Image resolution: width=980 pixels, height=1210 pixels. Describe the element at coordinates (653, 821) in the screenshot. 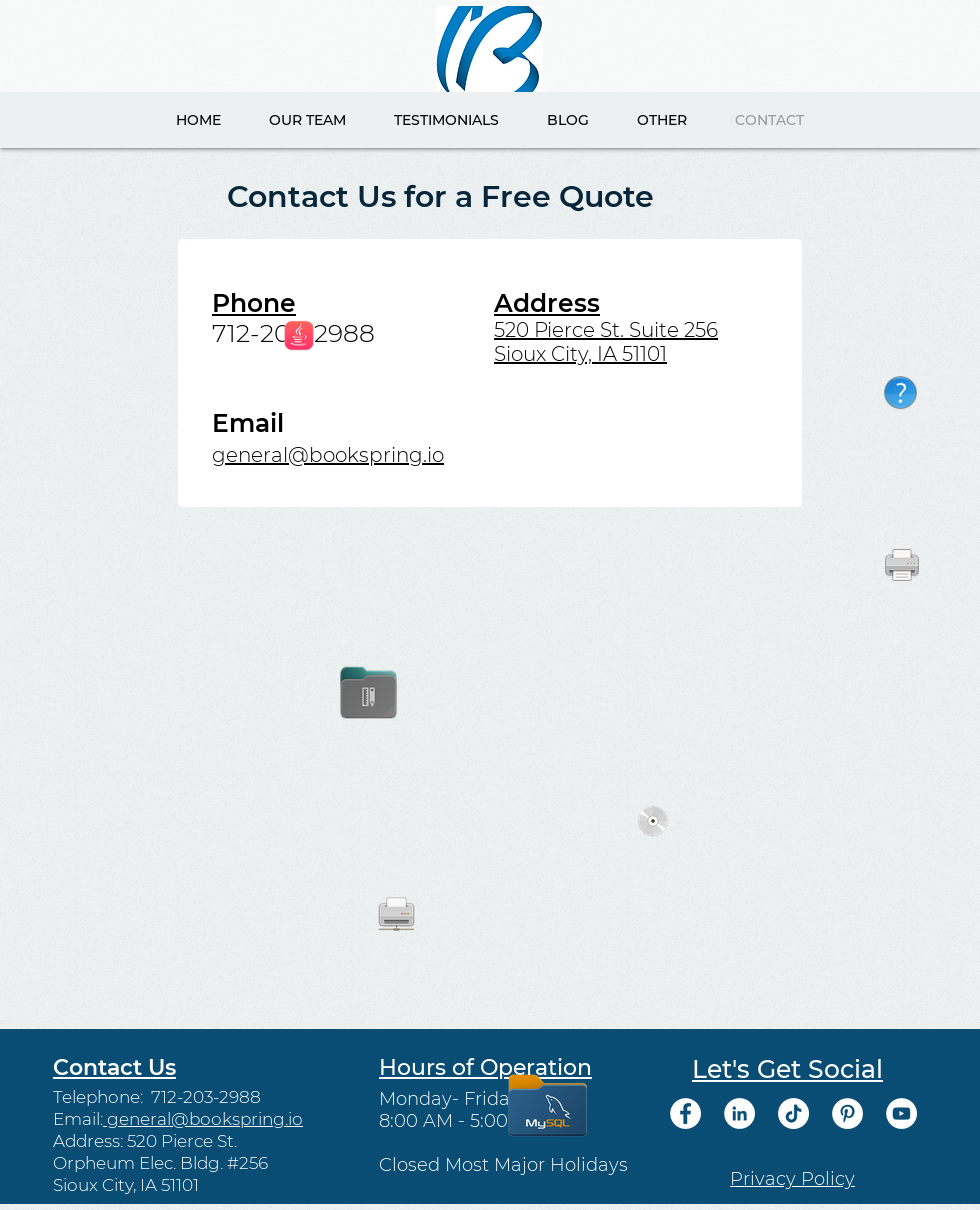

I see `indicates a DVD+R disc drive or media` at that location.